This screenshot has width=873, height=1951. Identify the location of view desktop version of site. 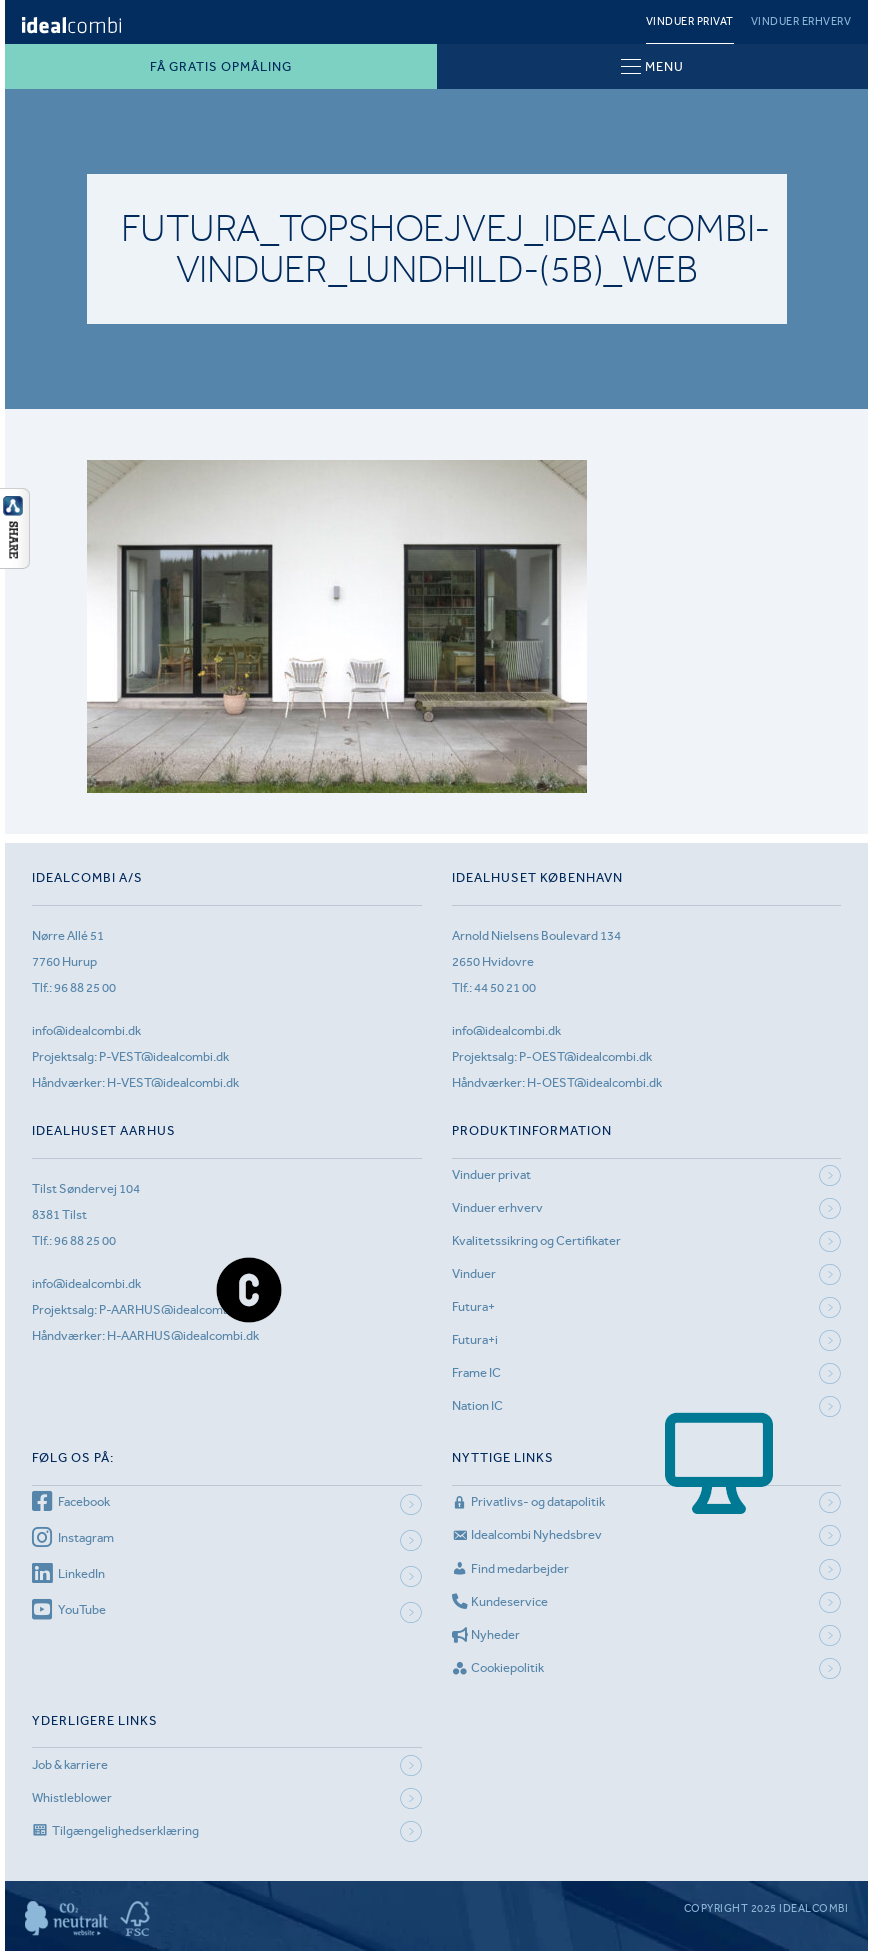
(719, 1460).